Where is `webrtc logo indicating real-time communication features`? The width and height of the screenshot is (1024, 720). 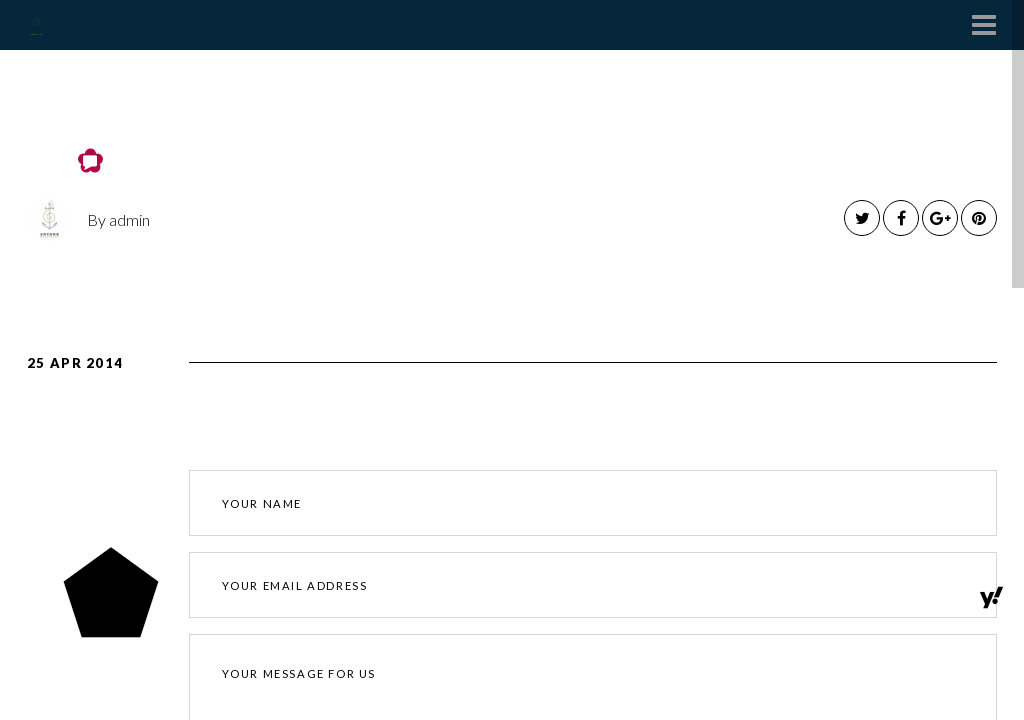
webrtc logo indicating real-time communication features is located at coordinates (90, 160).